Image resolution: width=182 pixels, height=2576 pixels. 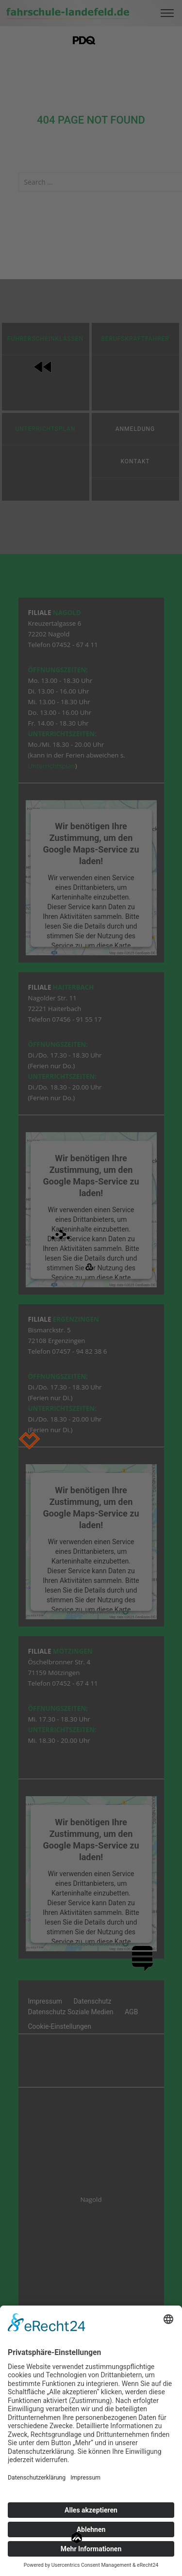 I want to click on open Matillion data integration platform, so click(x=77, y=2538).